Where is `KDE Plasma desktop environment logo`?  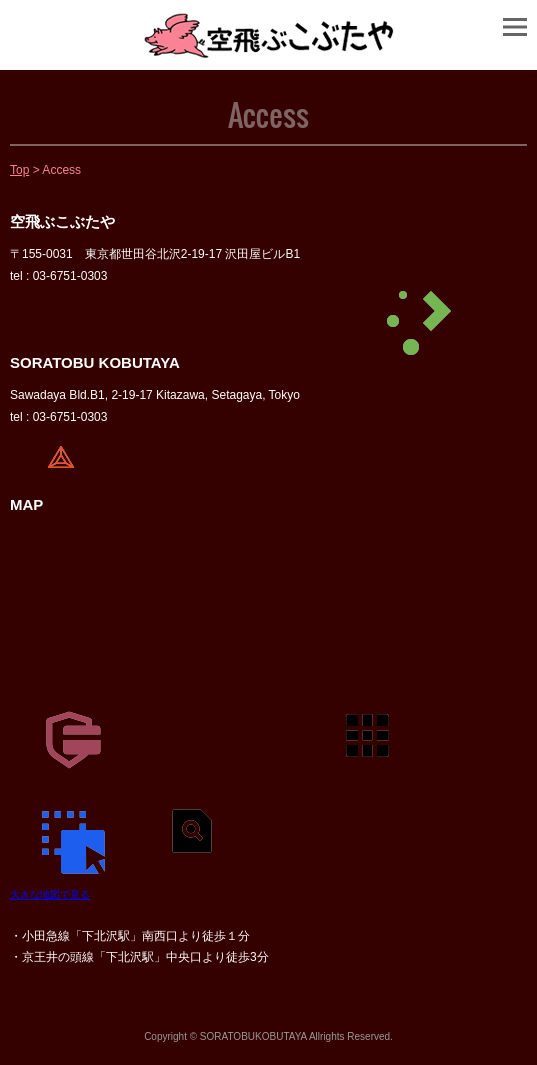
KDE Plasma desktop environment logo is located at coordinates (419, 323).